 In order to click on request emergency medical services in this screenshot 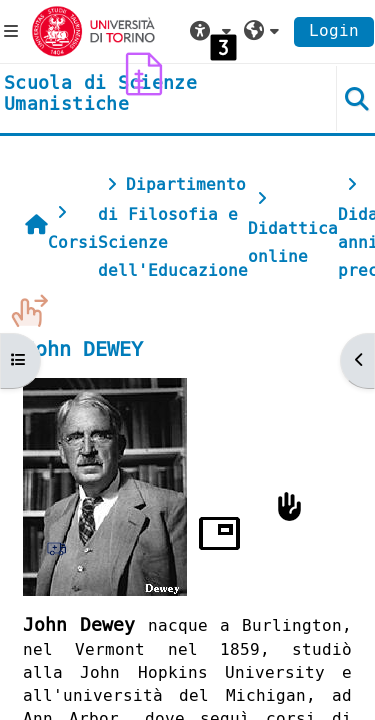, I will do `click(56, 548)`.